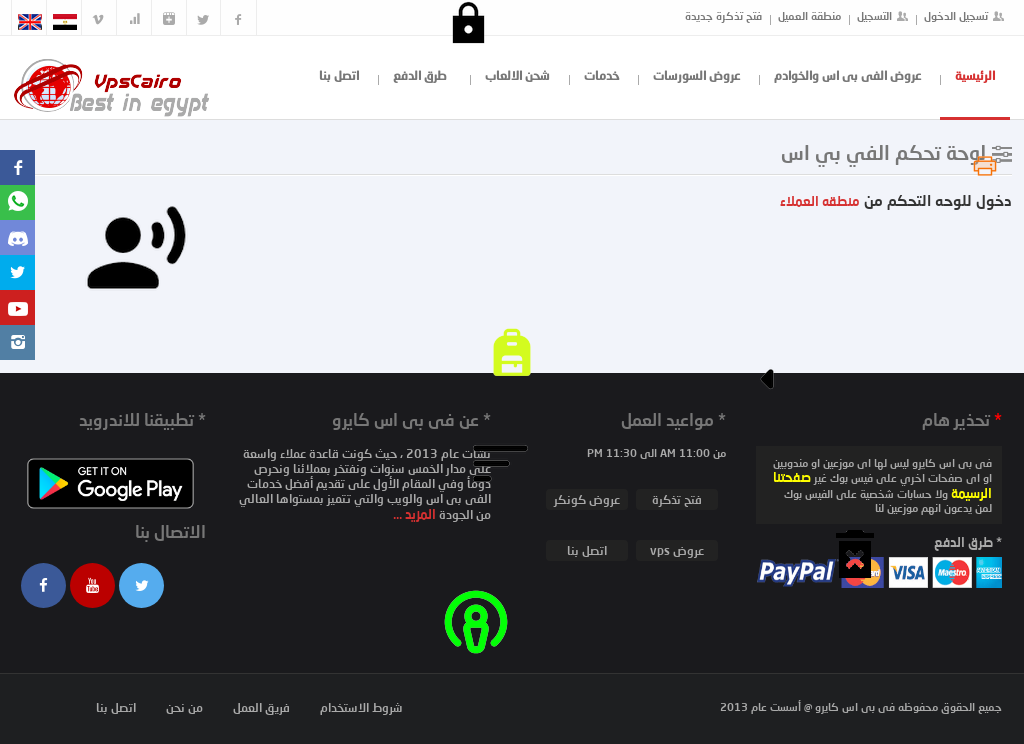  What do you see at coordinates (136, 248) in the screenshot?
I see `activate voice recording or dictation` at bounding box center [136, 248].